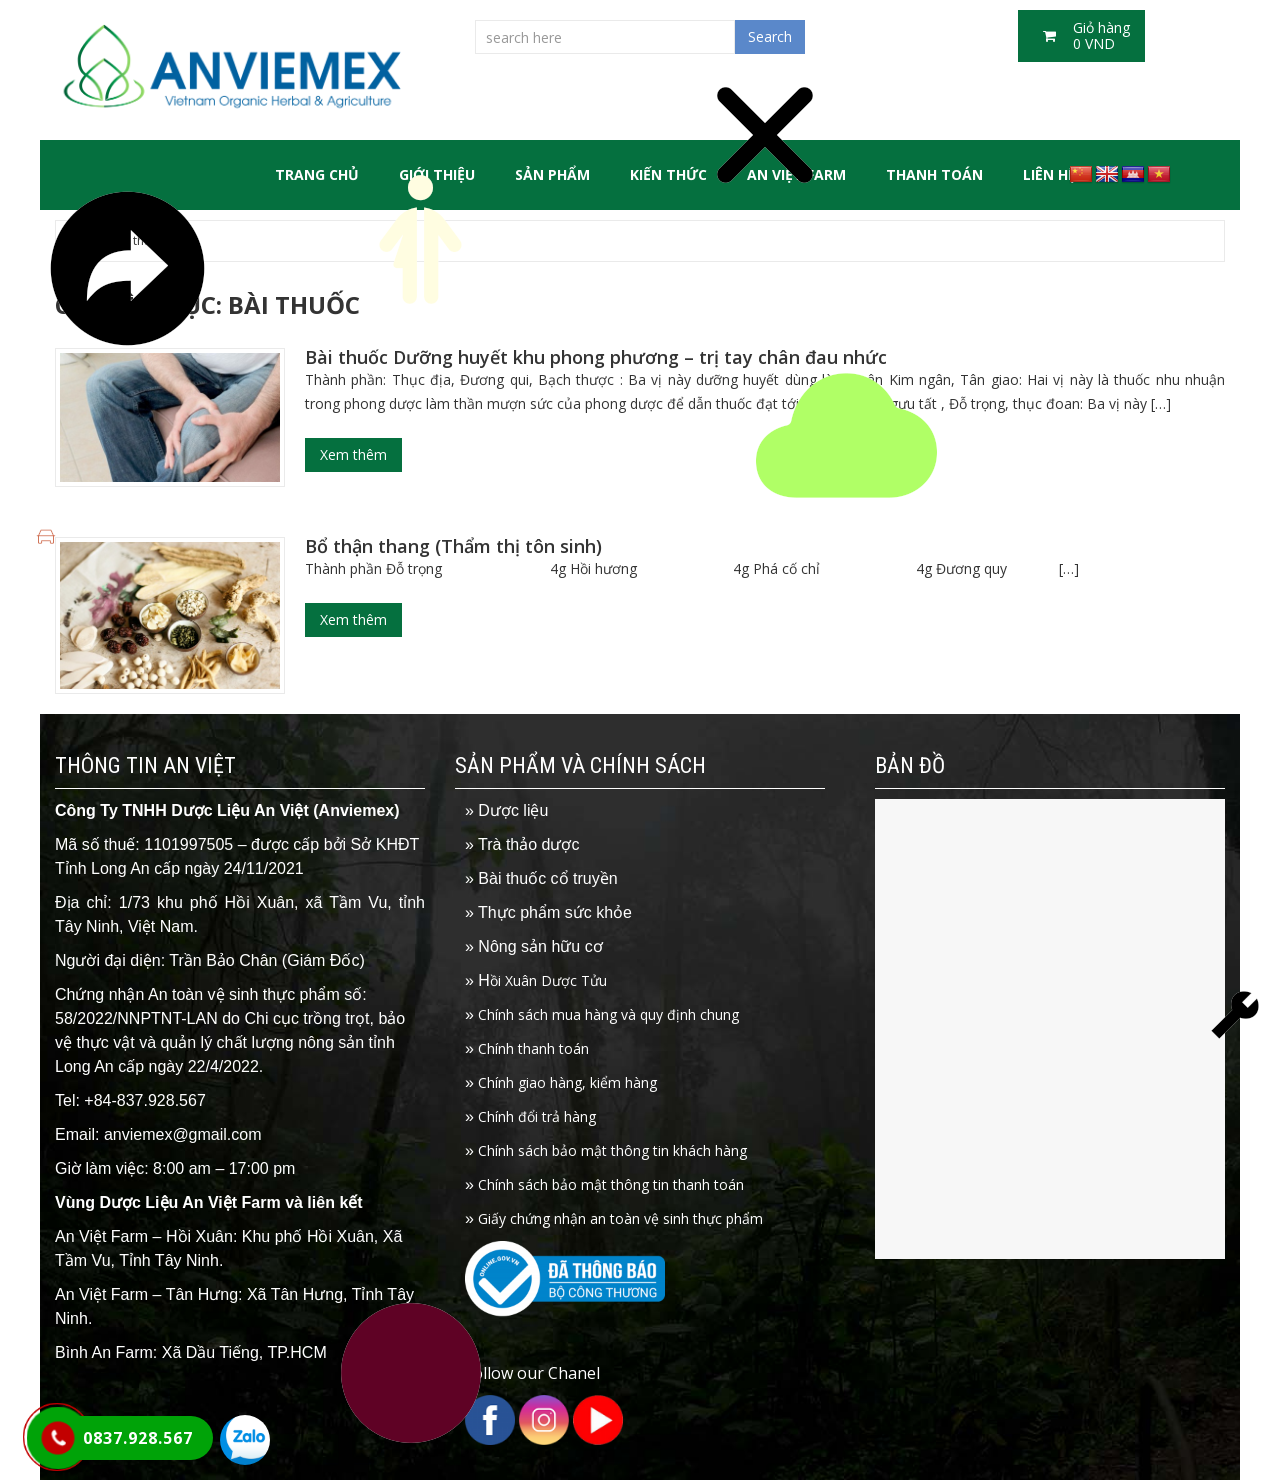 Image resolution: width=1280 pixels, height=1480 pixels. Describe the element at coordinates (420, 239) in the screenshot. I see `indicates a gender-neutral or all-gender restroom` at that location.